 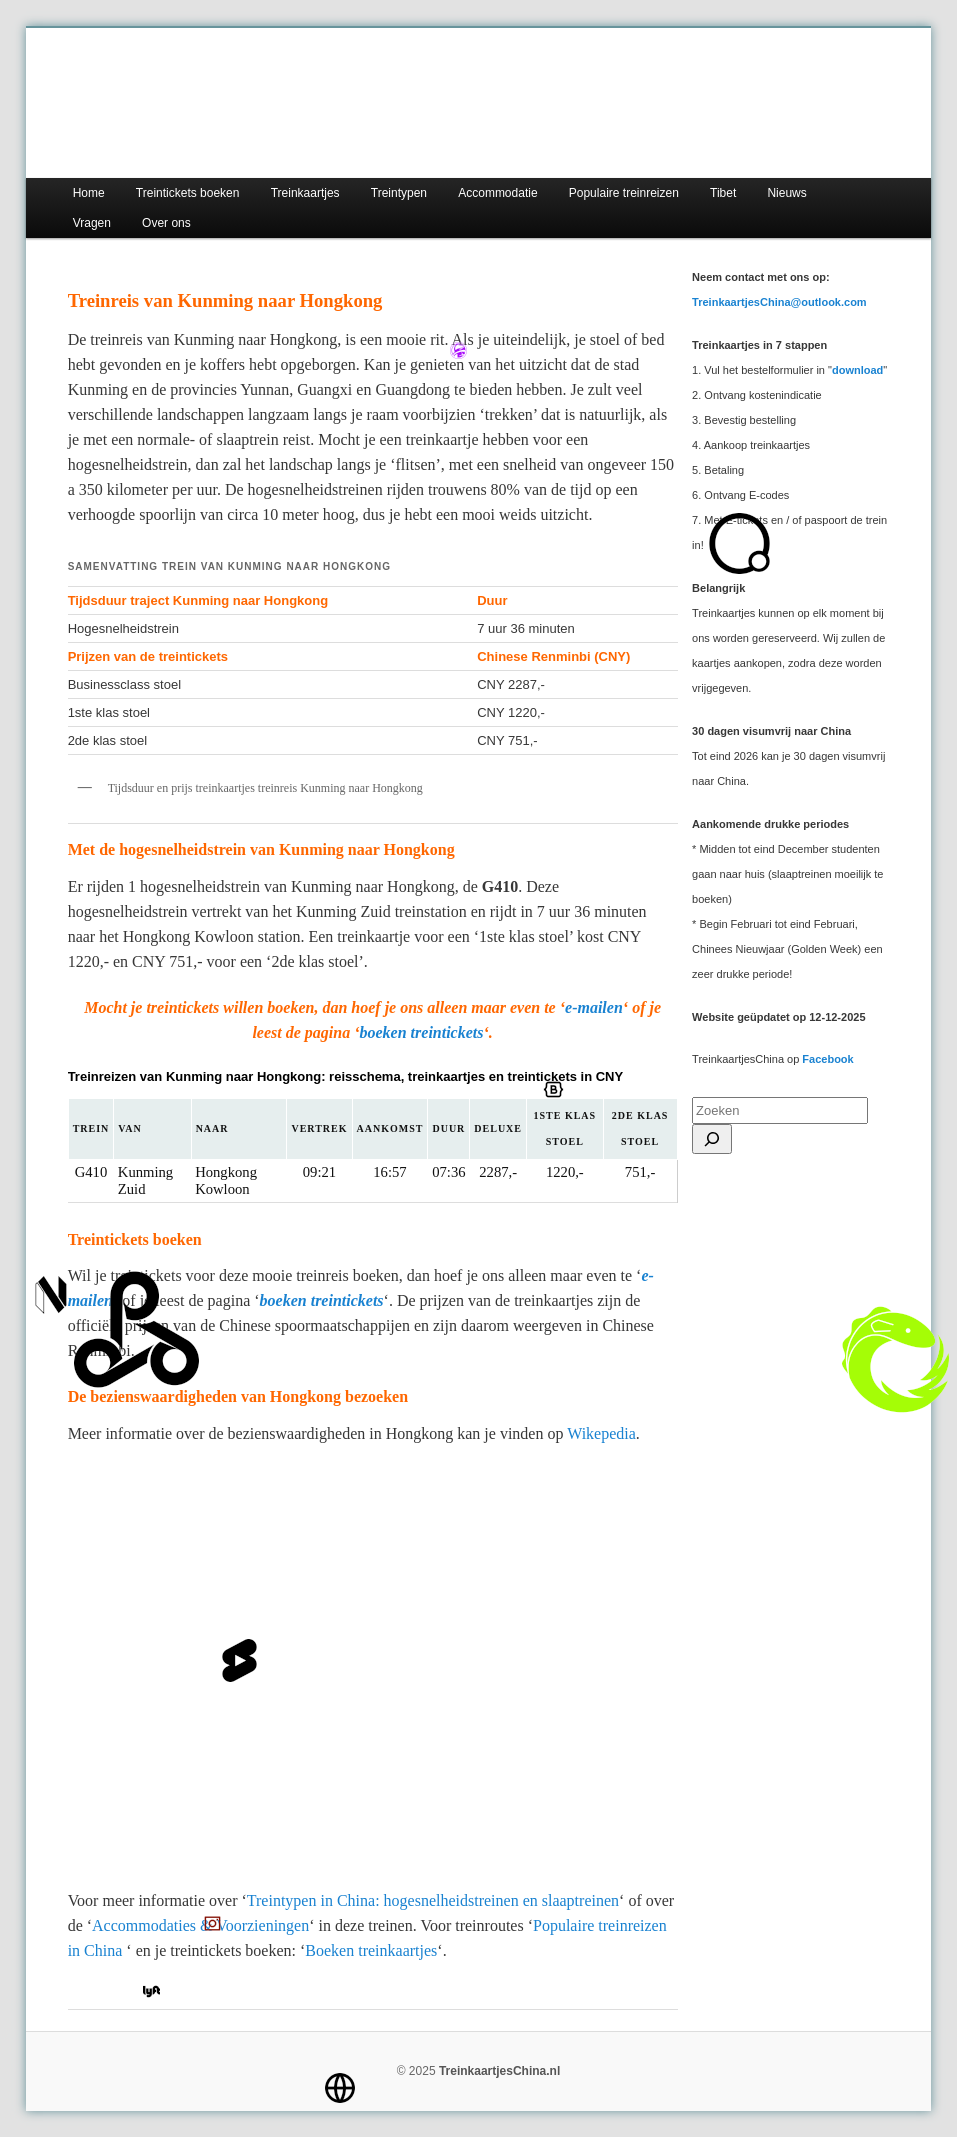 What do you see at coordinates (340, 2088) in the screenshot?
I see `switch to global or international settings` at bounding box center [340, 2088].